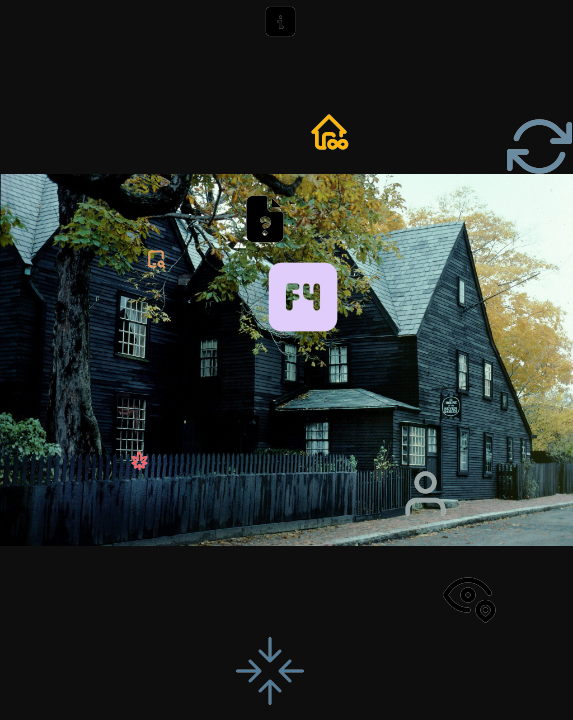 The height and width of the screenshot is (720, 573). I want to click on collapse or minimize content from all sides, so click(270, 671).